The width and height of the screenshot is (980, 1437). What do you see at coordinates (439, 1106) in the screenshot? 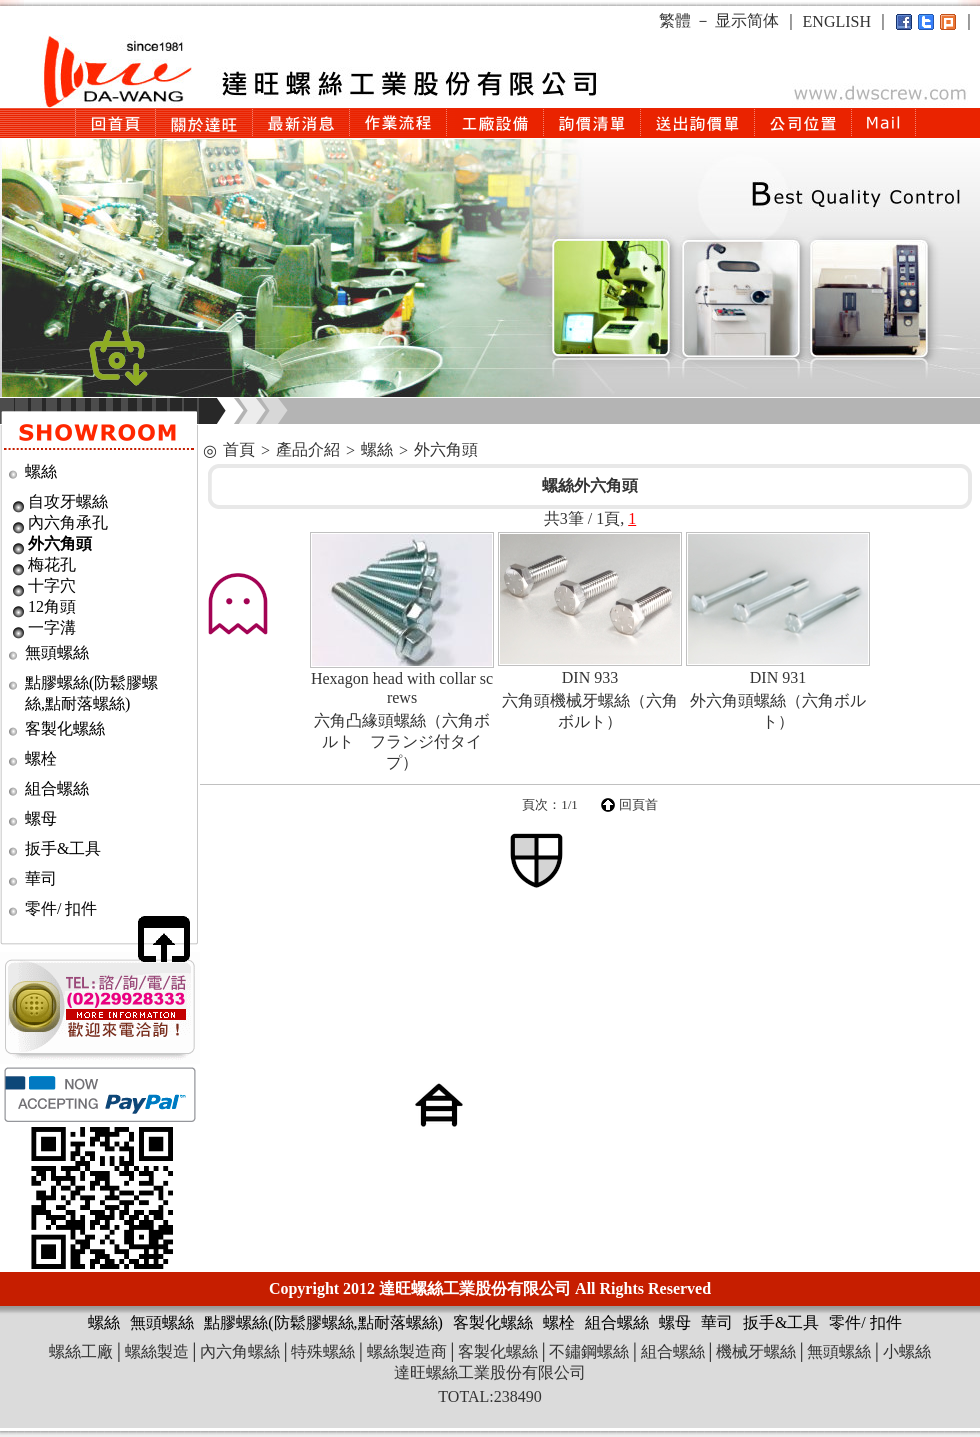
I see `view home exterior or siding options` at bounding box center [439, 1106].